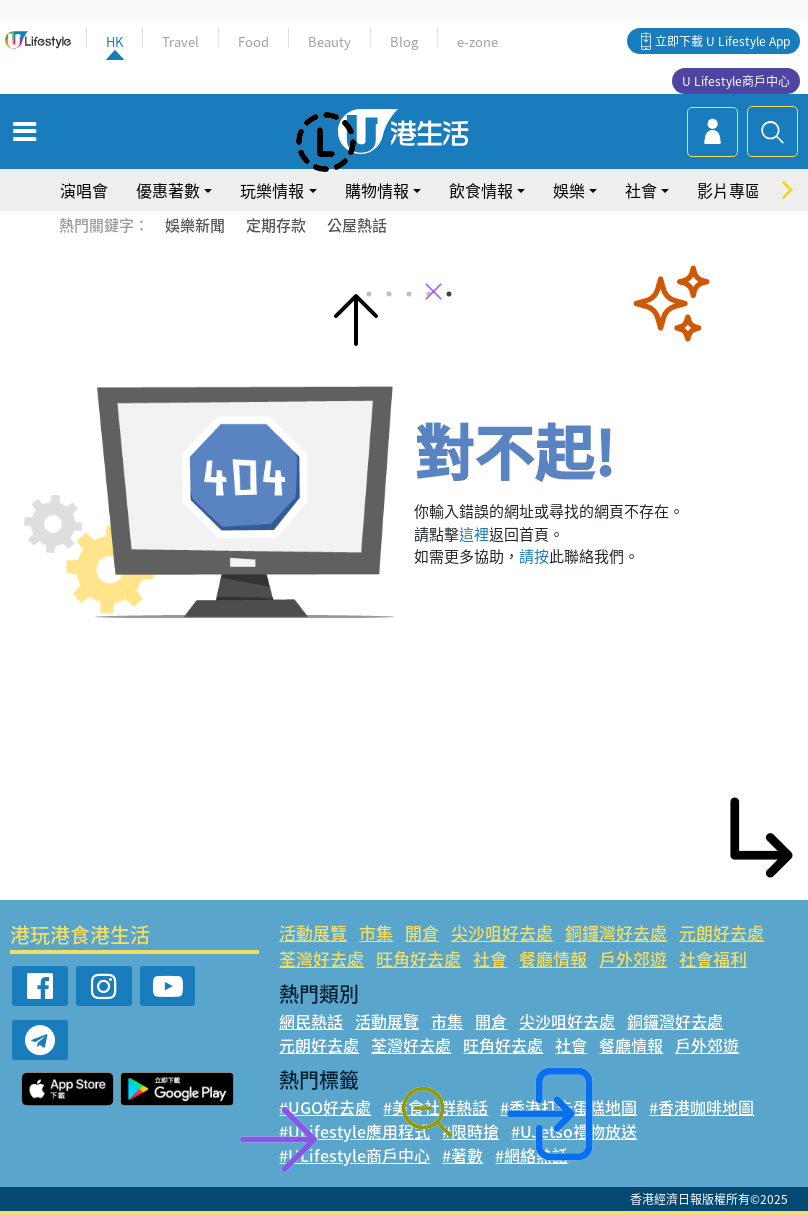  I want to click on scroll to top of page, so click(356, 320).